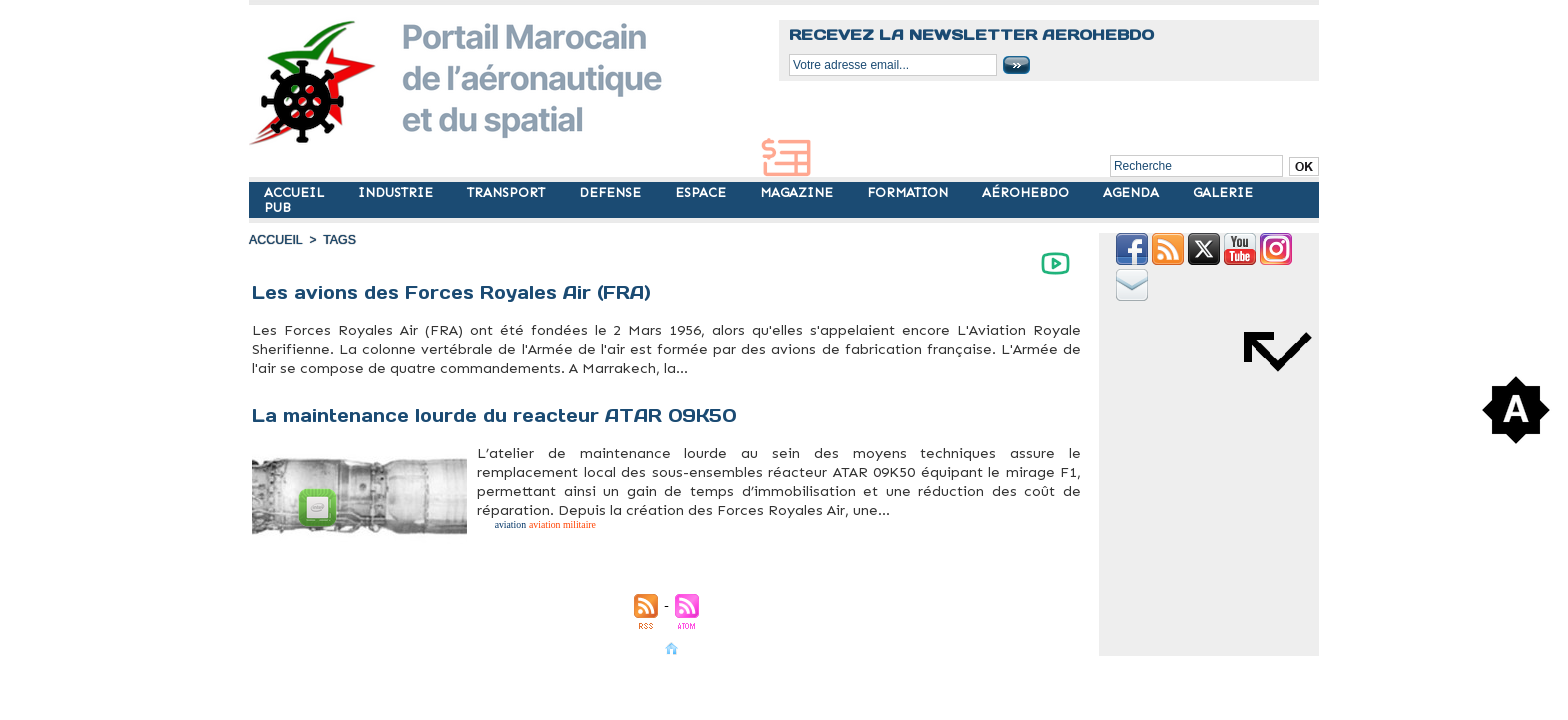 This screenshot has height=720, width=1568. Describe the element at coordinates (787, 158) in the screenshot. I see `view invoice details` at that location.